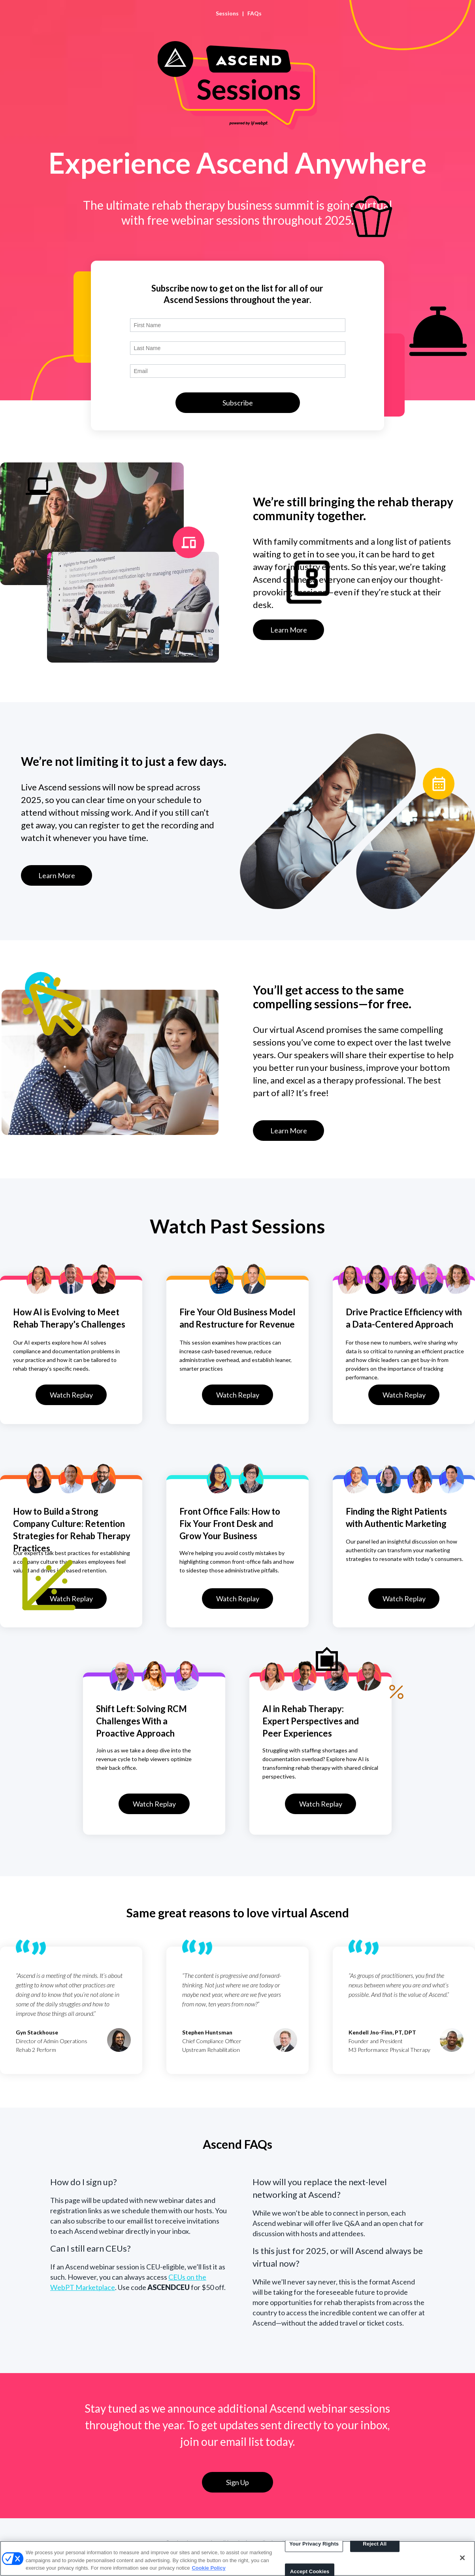 The image size is (475, 2576). I want to click on view photo frame options, so click(327, 1660).